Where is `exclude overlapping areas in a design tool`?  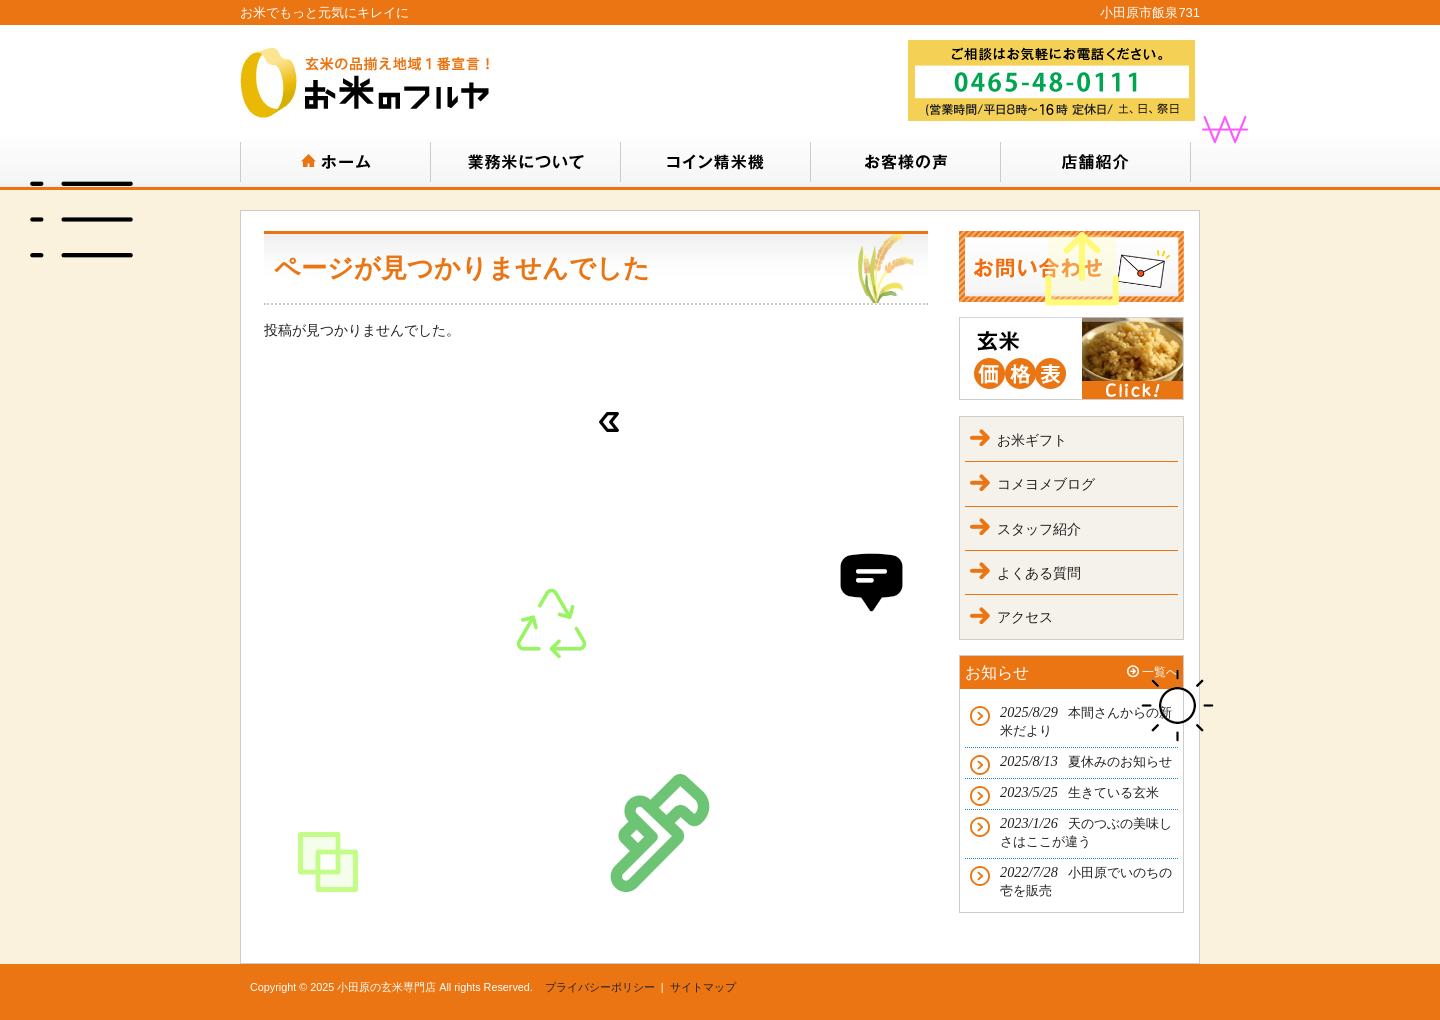 exclude overlapping areas in a design tool is located at coordinates (328, 862).